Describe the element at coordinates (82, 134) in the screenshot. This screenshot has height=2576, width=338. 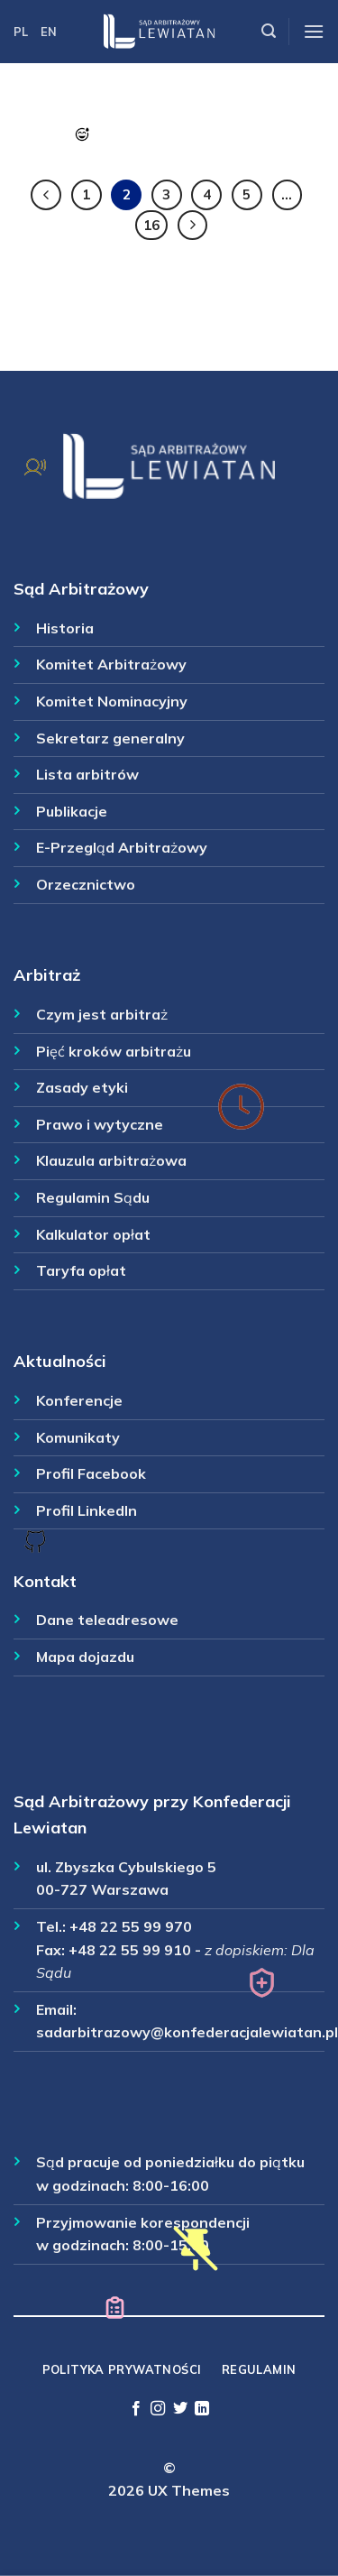
I see `react with a nervous or relieved expression` at that location.